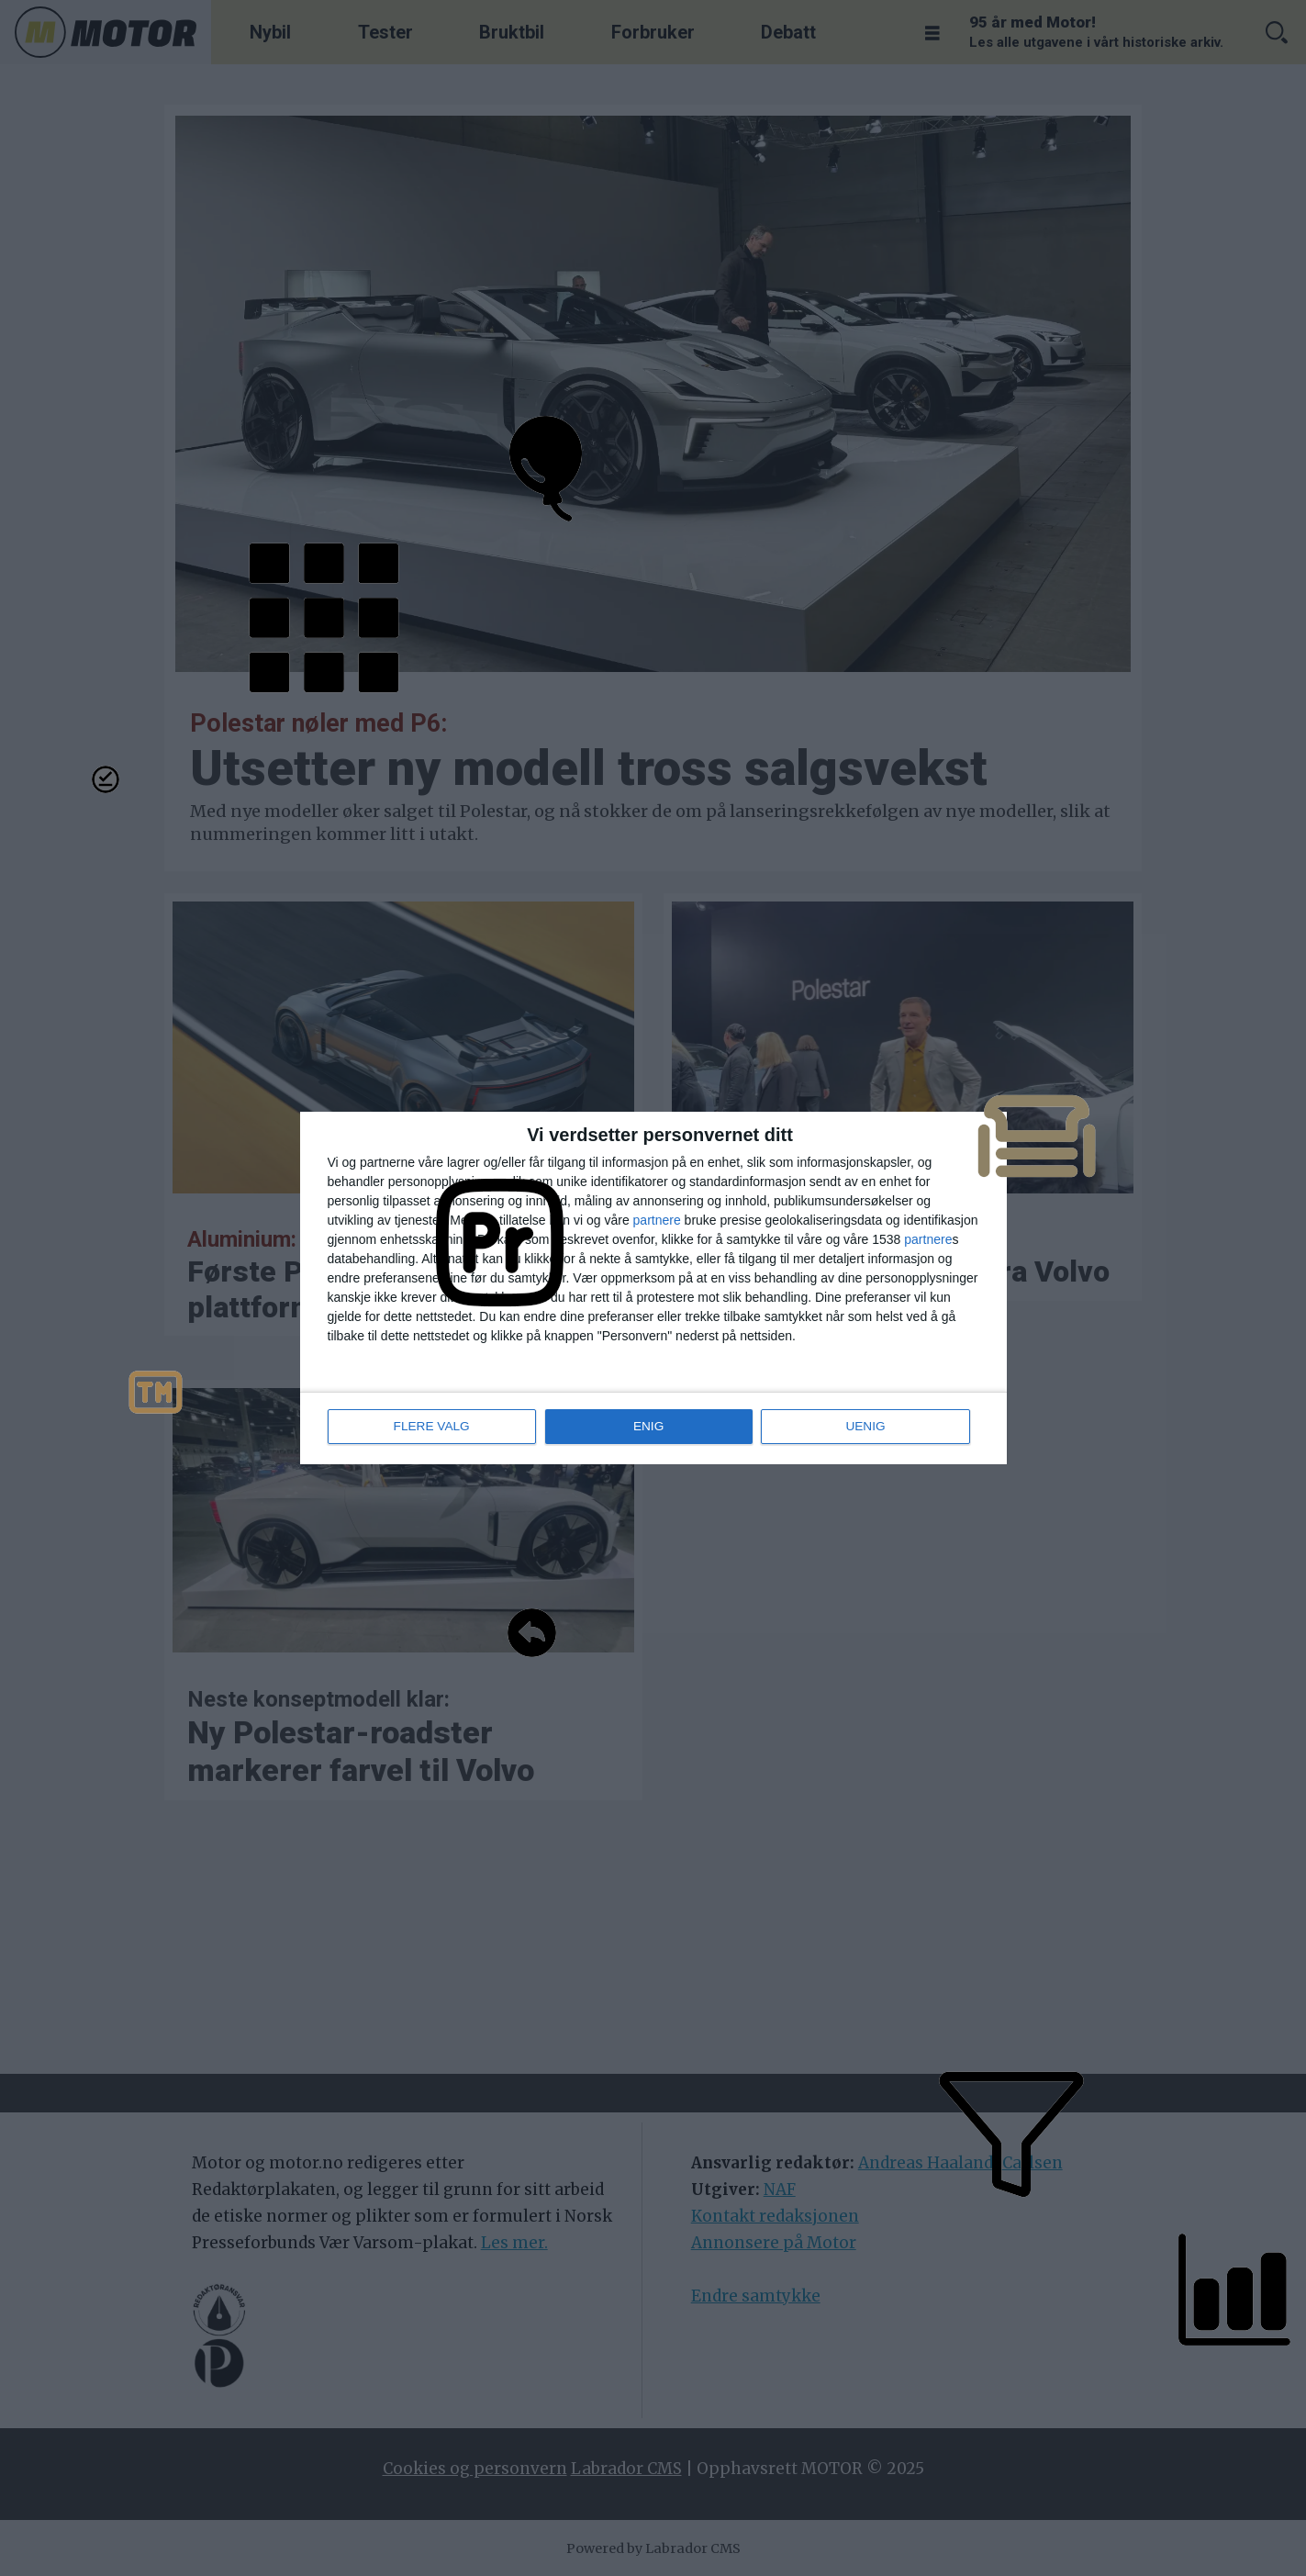 Image resolution: width=1306 pixels, height=2576 pixels. Describe the element at coordinates (106, 779) in the screenshot. I see `indicates content is available offline` at that location.